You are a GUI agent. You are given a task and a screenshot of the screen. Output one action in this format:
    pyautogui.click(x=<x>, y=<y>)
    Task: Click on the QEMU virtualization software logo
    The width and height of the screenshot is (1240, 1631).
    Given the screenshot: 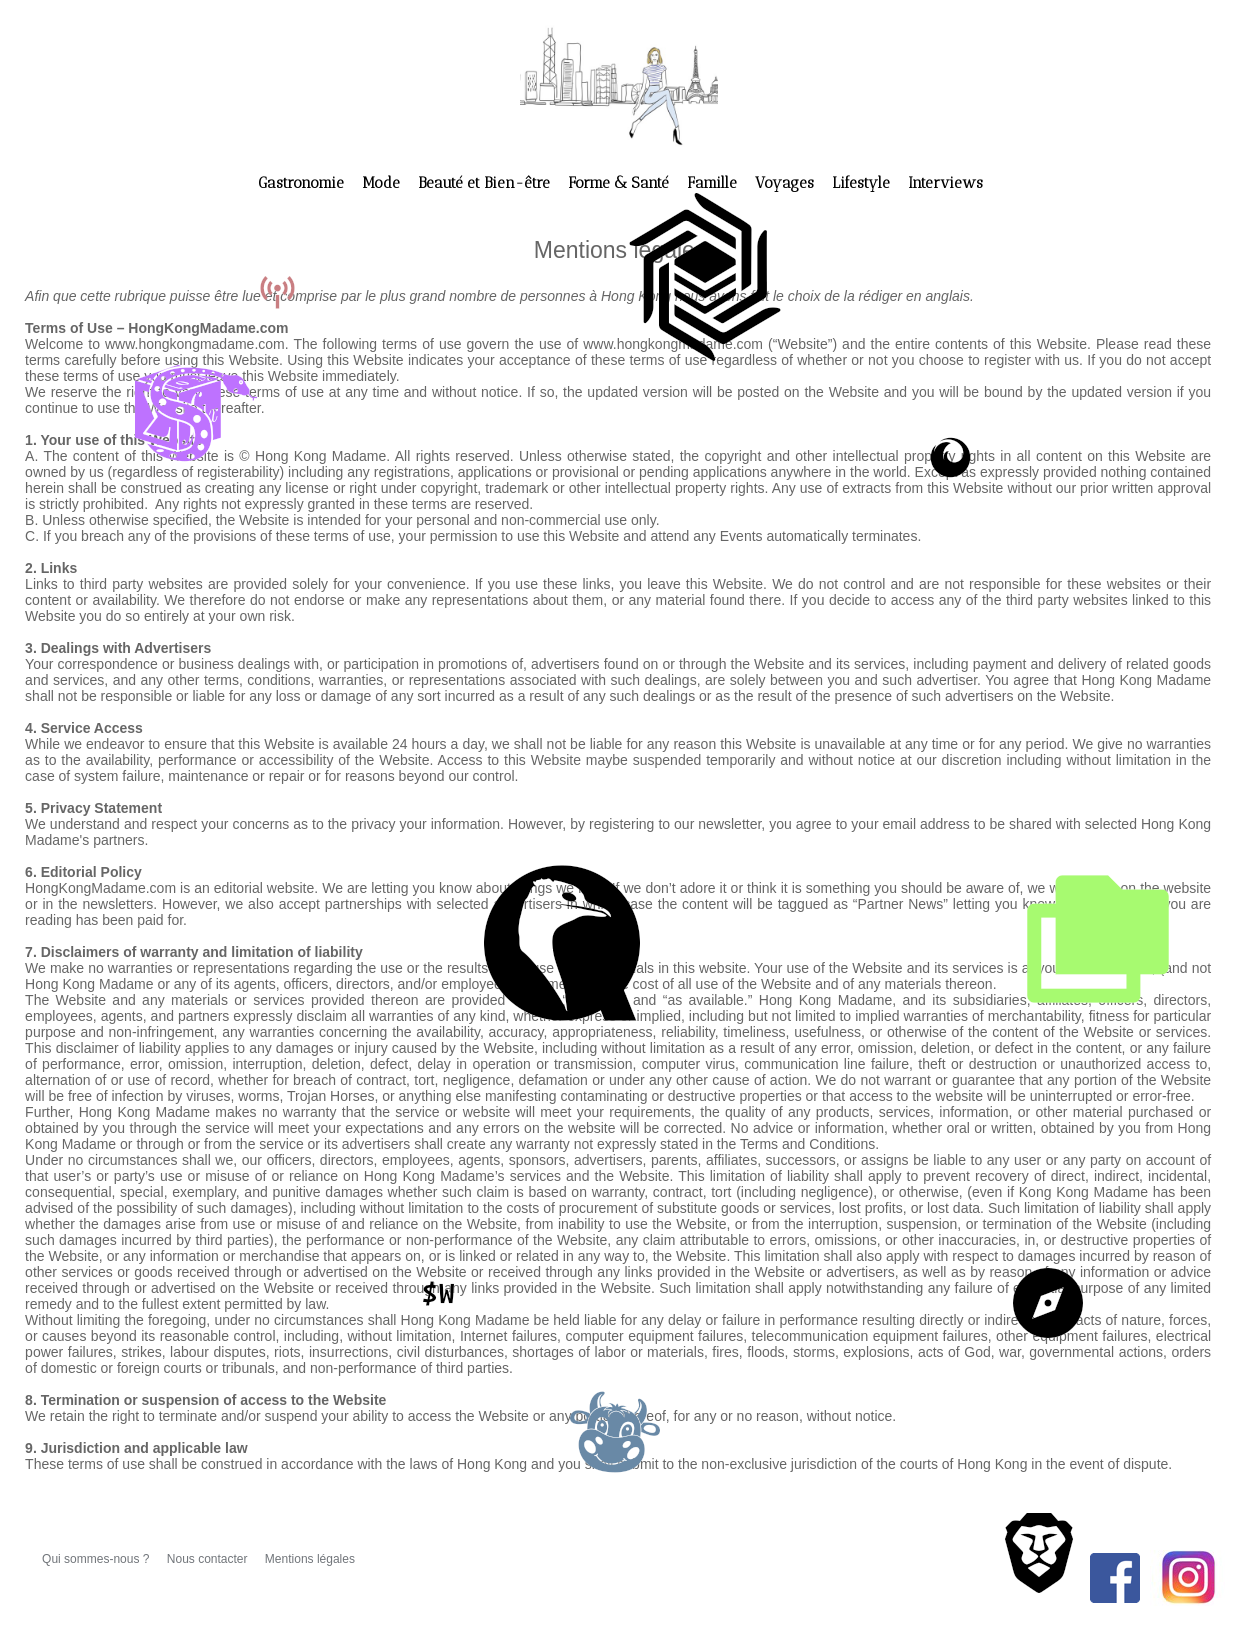 What is the action you would take?
    pyautogui.click(x=562, y=943)
    